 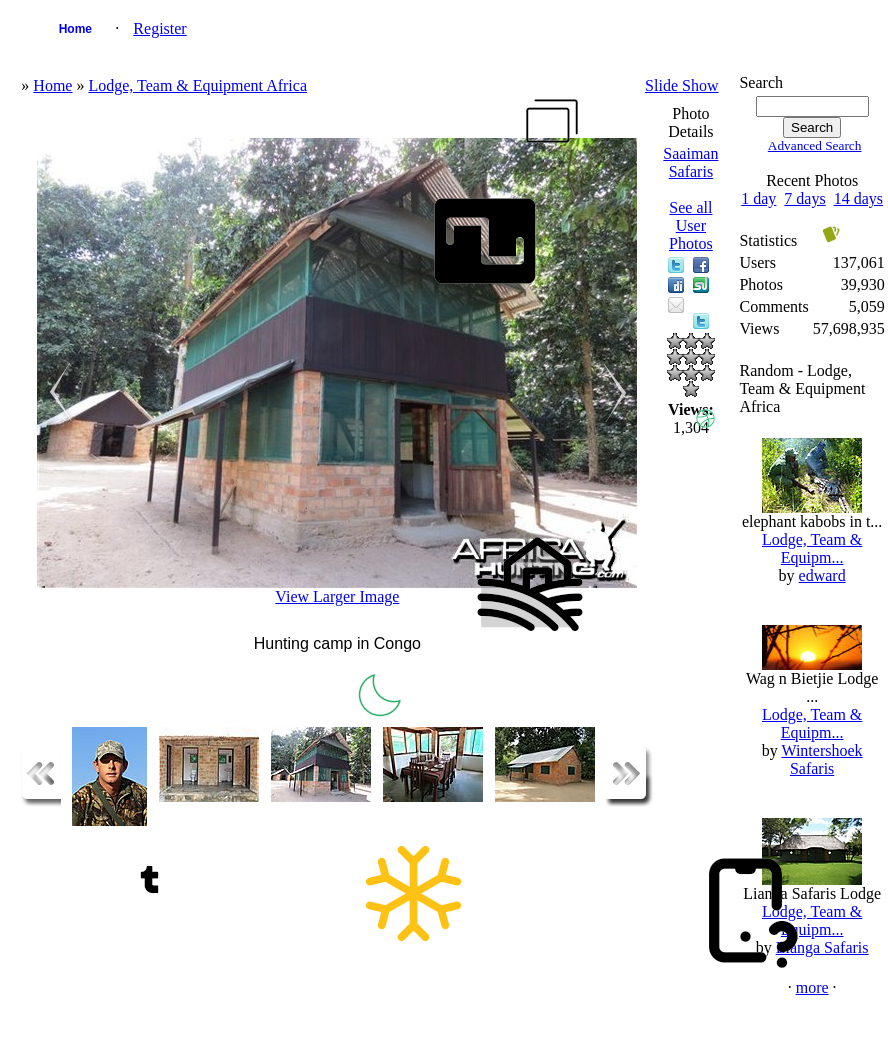 What do you see at coordinates (149, 879) in the screenshot?
I see `open the Tumblr app` at bounding box center [149, 879].